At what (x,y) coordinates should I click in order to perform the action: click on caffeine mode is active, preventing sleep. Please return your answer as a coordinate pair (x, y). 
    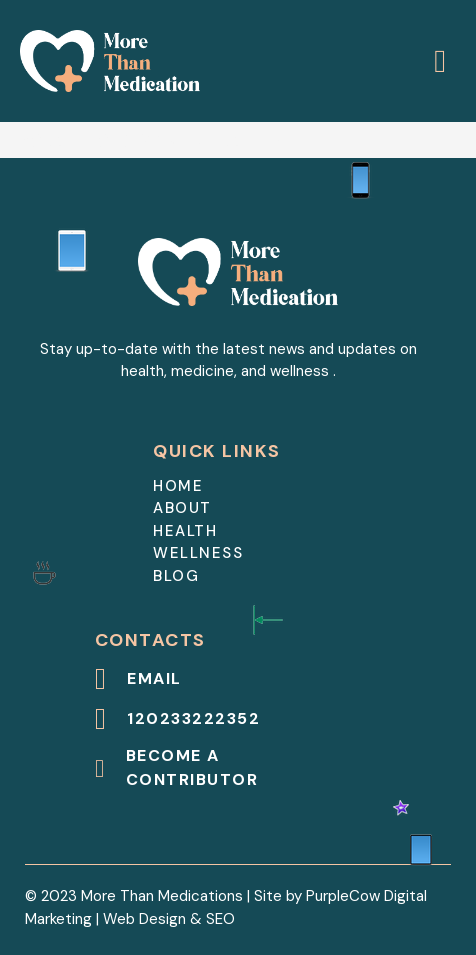
    Looking at the image, I should click on (44, 573).